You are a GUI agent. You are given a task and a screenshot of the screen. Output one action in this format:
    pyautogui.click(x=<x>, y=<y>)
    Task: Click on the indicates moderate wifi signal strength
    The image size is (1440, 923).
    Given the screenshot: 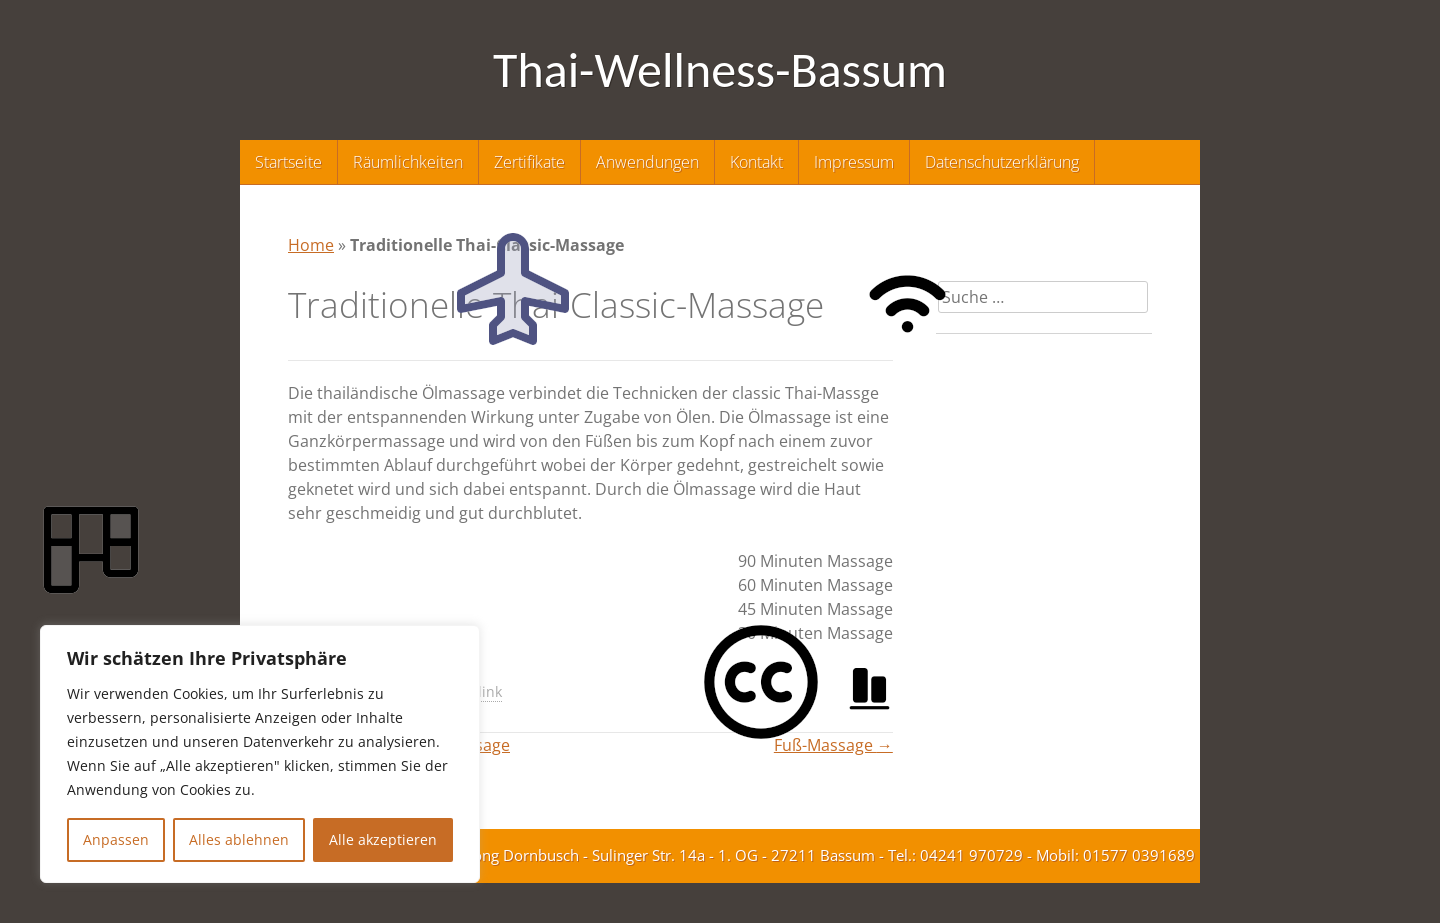 What is the action you would take?
    pyautogui.click(x=907, y=292)
    